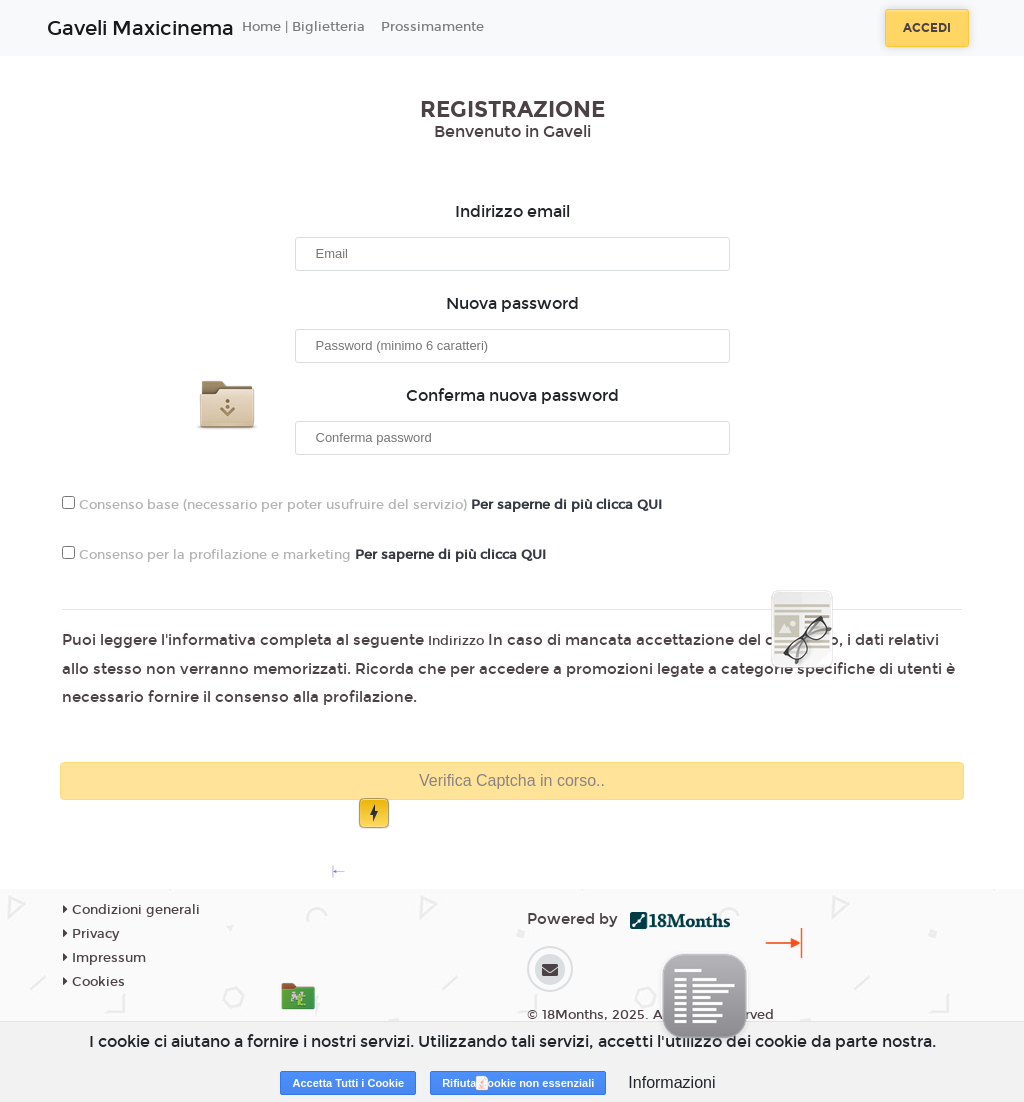 Image resolution: width=1024 pixels, height=1102 pixels. Describe the element at coordinates (227, 407) in the screenshot. I see `access your downloads folder` at that location.